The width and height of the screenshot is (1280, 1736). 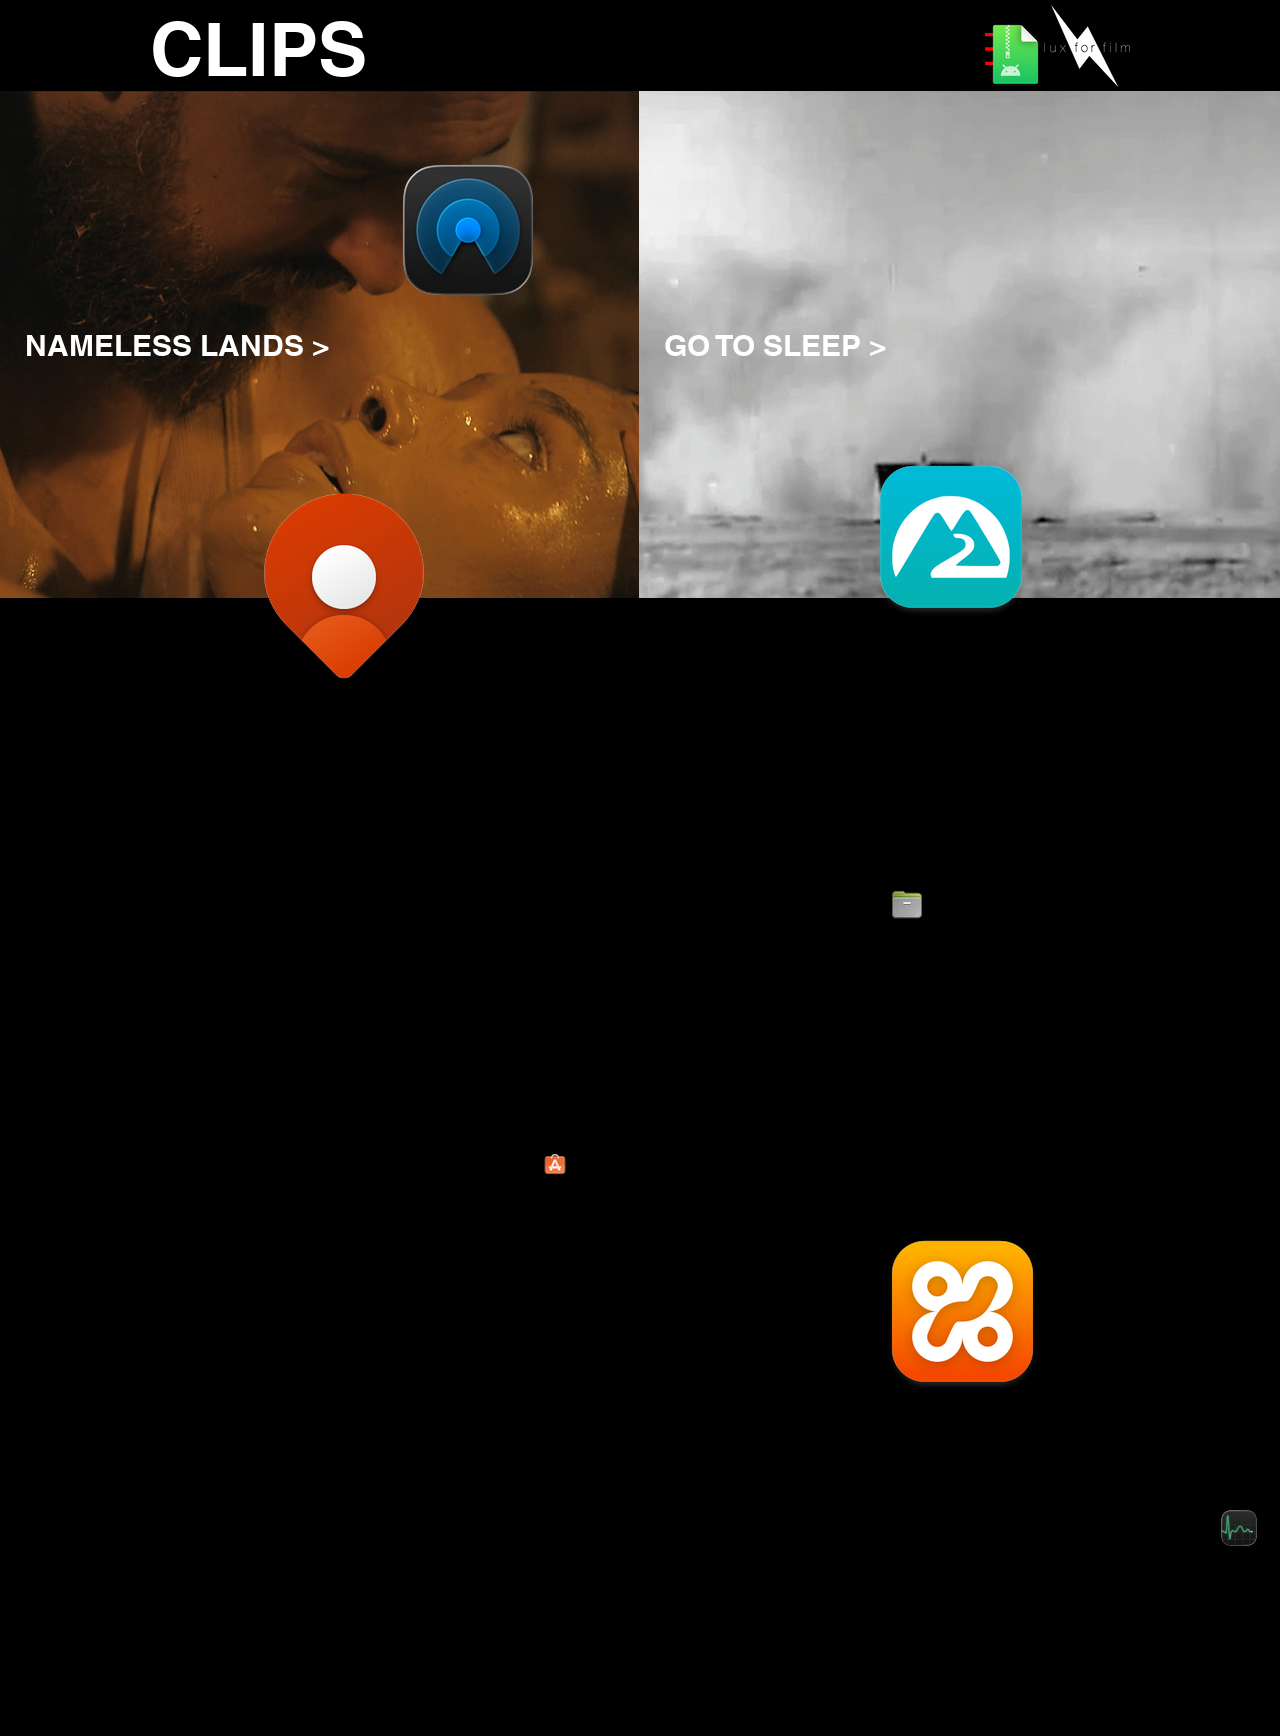 What do you see at coordinates (907, 904) in the screenshot?
I see `open file manager application` at bounding box center [907, 904].